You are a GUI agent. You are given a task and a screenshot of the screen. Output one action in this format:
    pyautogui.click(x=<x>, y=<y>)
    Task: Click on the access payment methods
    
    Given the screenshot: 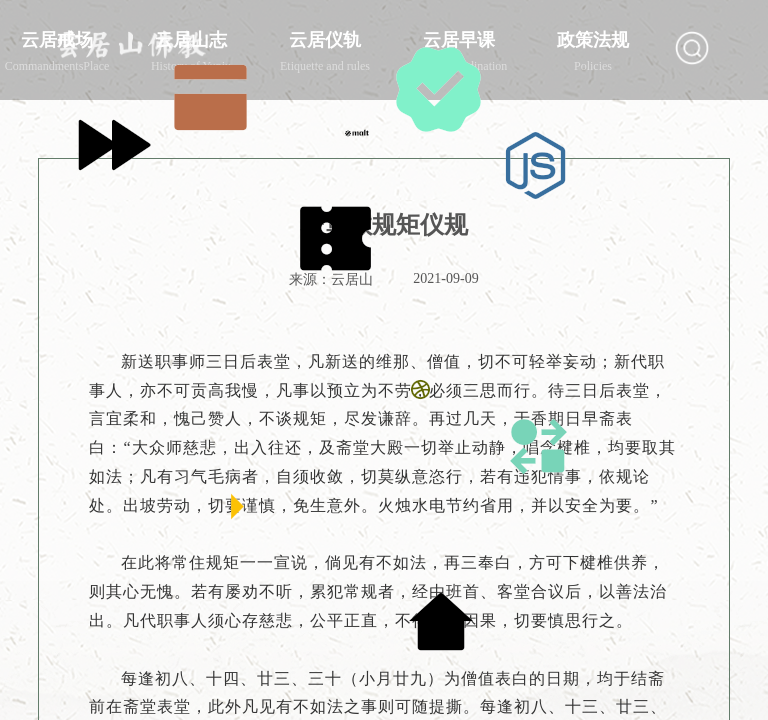 What is the action you would take?
    pyautogui.click(x=210, y=97)
    